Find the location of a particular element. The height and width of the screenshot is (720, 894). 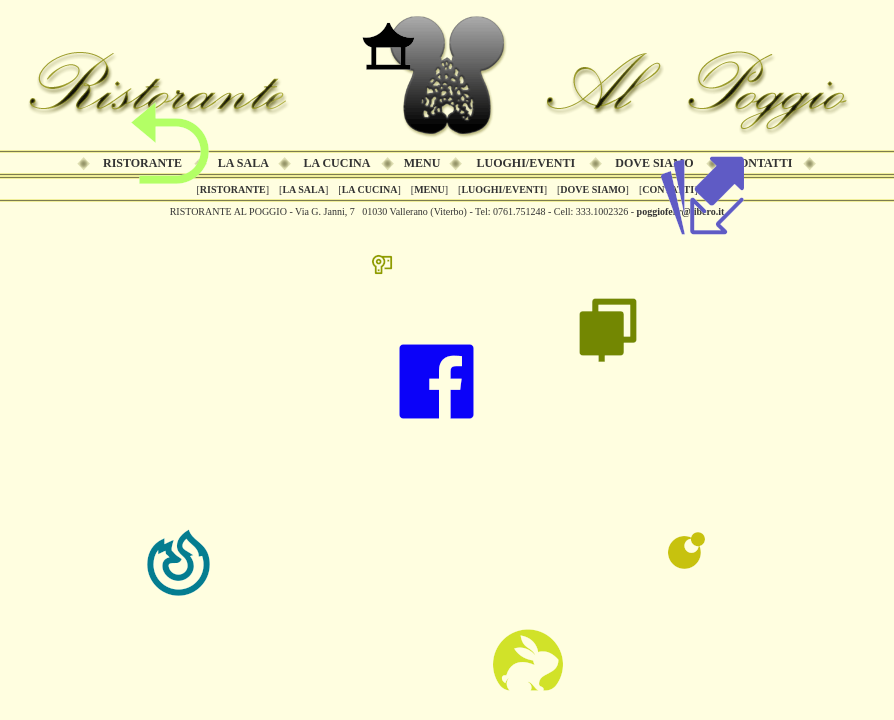

visit cardmarket trading card marketplace is located at coordinates (702, 195).